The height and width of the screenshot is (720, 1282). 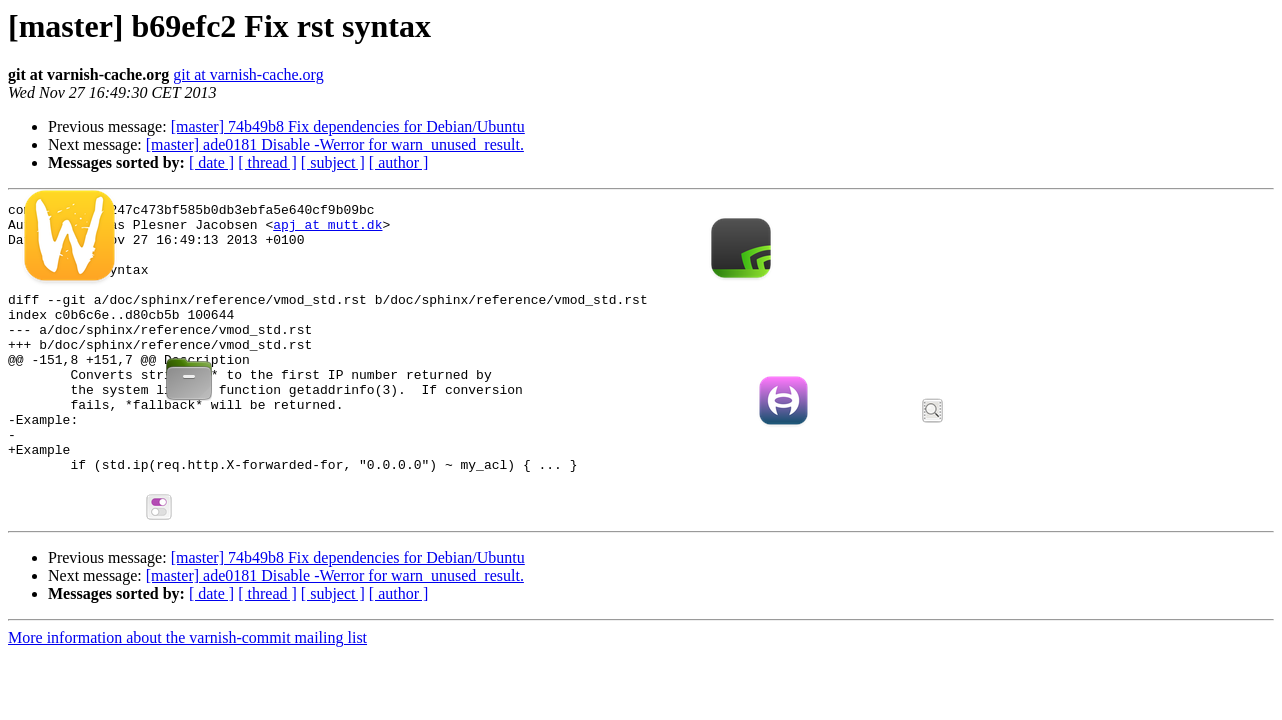 What do you see at coordinates (783, 400) in the screenshot?
I see `open HyperPlay gaming launcher` at bounding box center [783, 400].